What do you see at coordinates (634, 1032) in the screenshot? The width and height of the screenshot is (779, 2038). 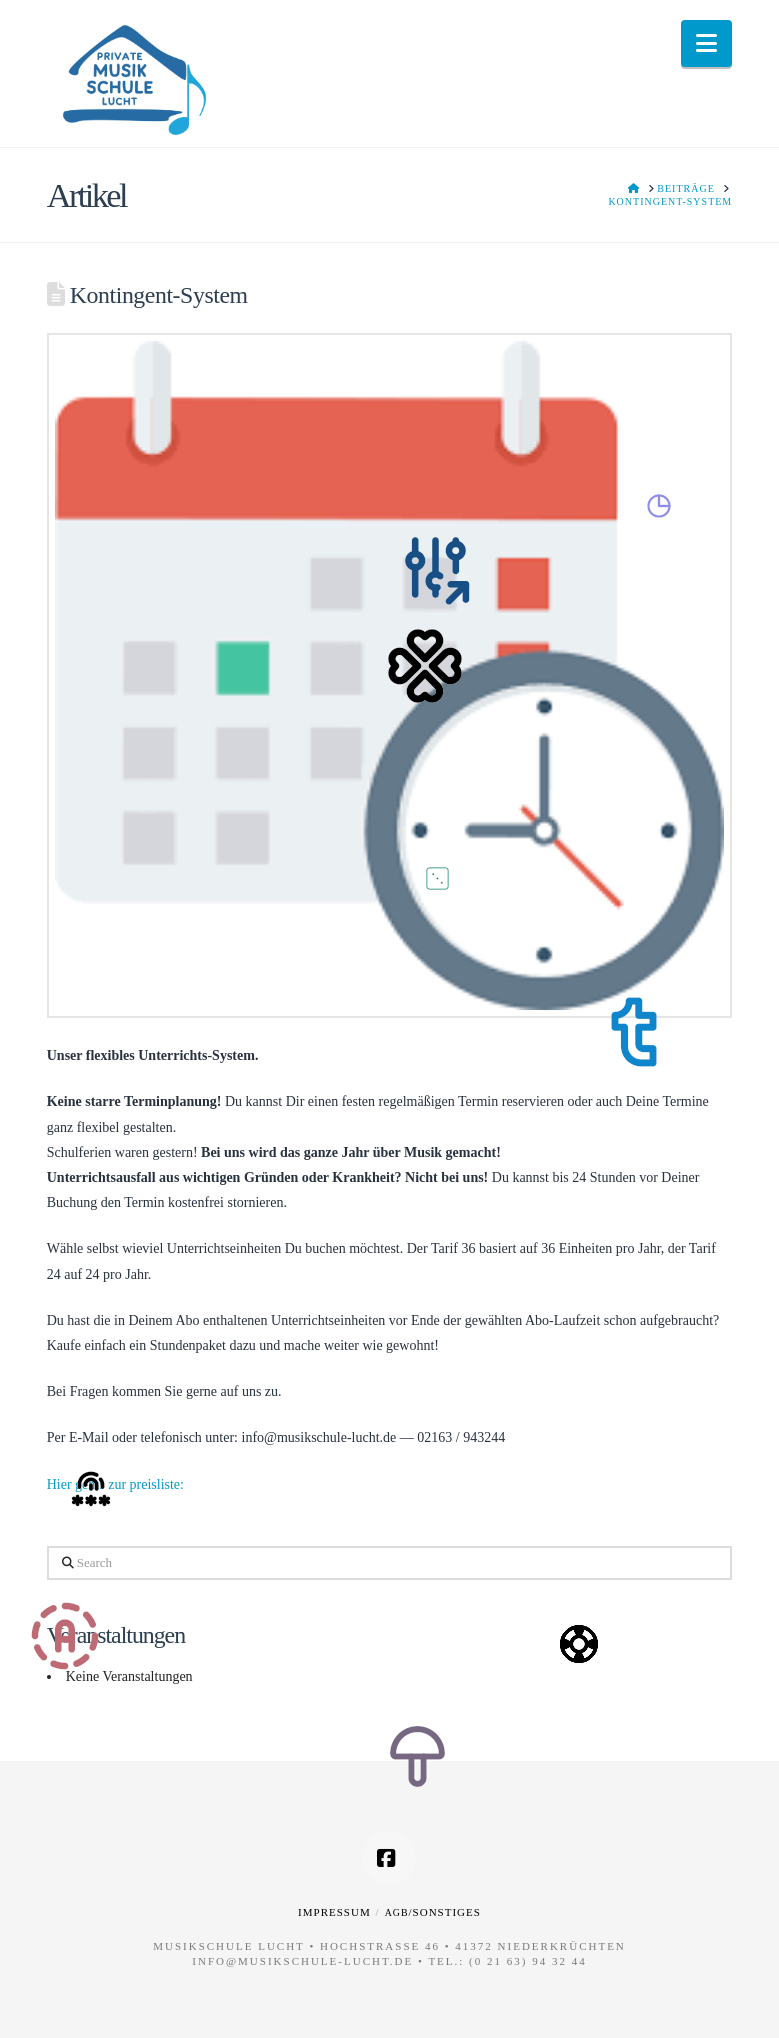 I see `open tumblr app` at bounding box center [634, 1032].